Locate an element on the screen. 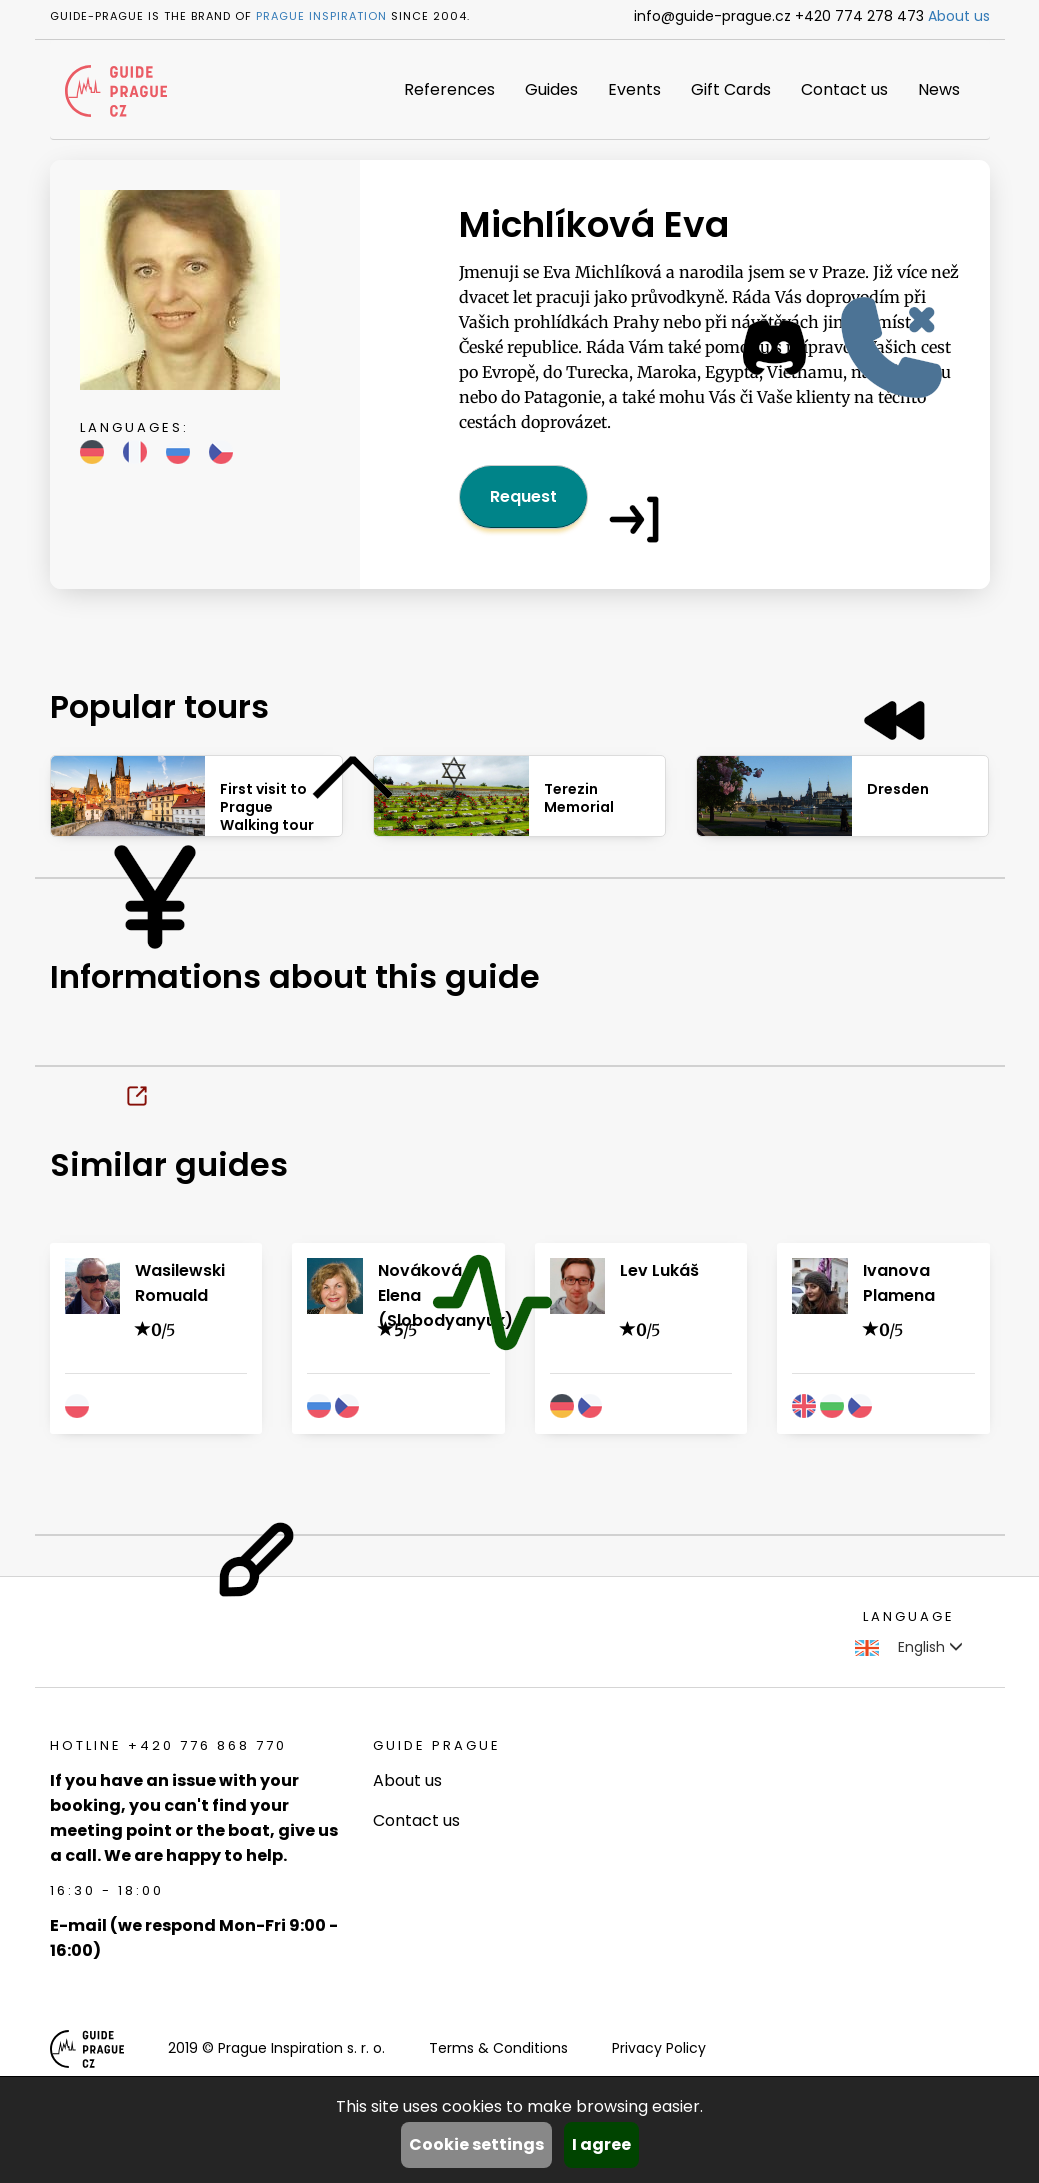 The height and width of the screenshot is (2183, 1039). open Discord app is located at coordinates (774, 347).